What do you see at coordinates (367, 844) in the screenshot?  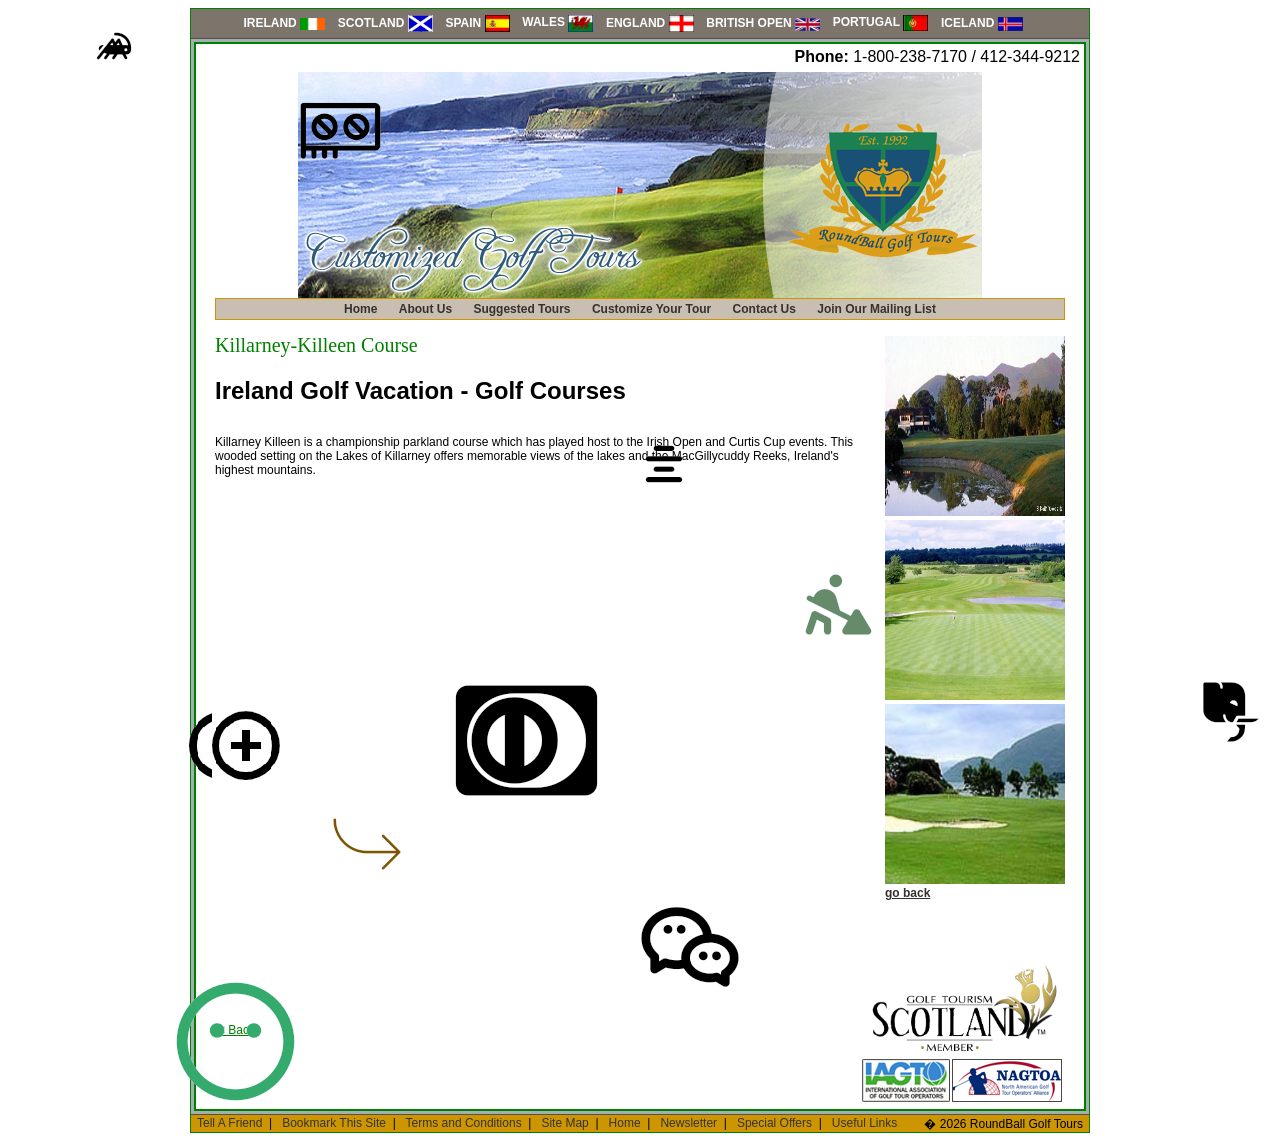 I see `reply to a message` at bounding box center [367, 844].